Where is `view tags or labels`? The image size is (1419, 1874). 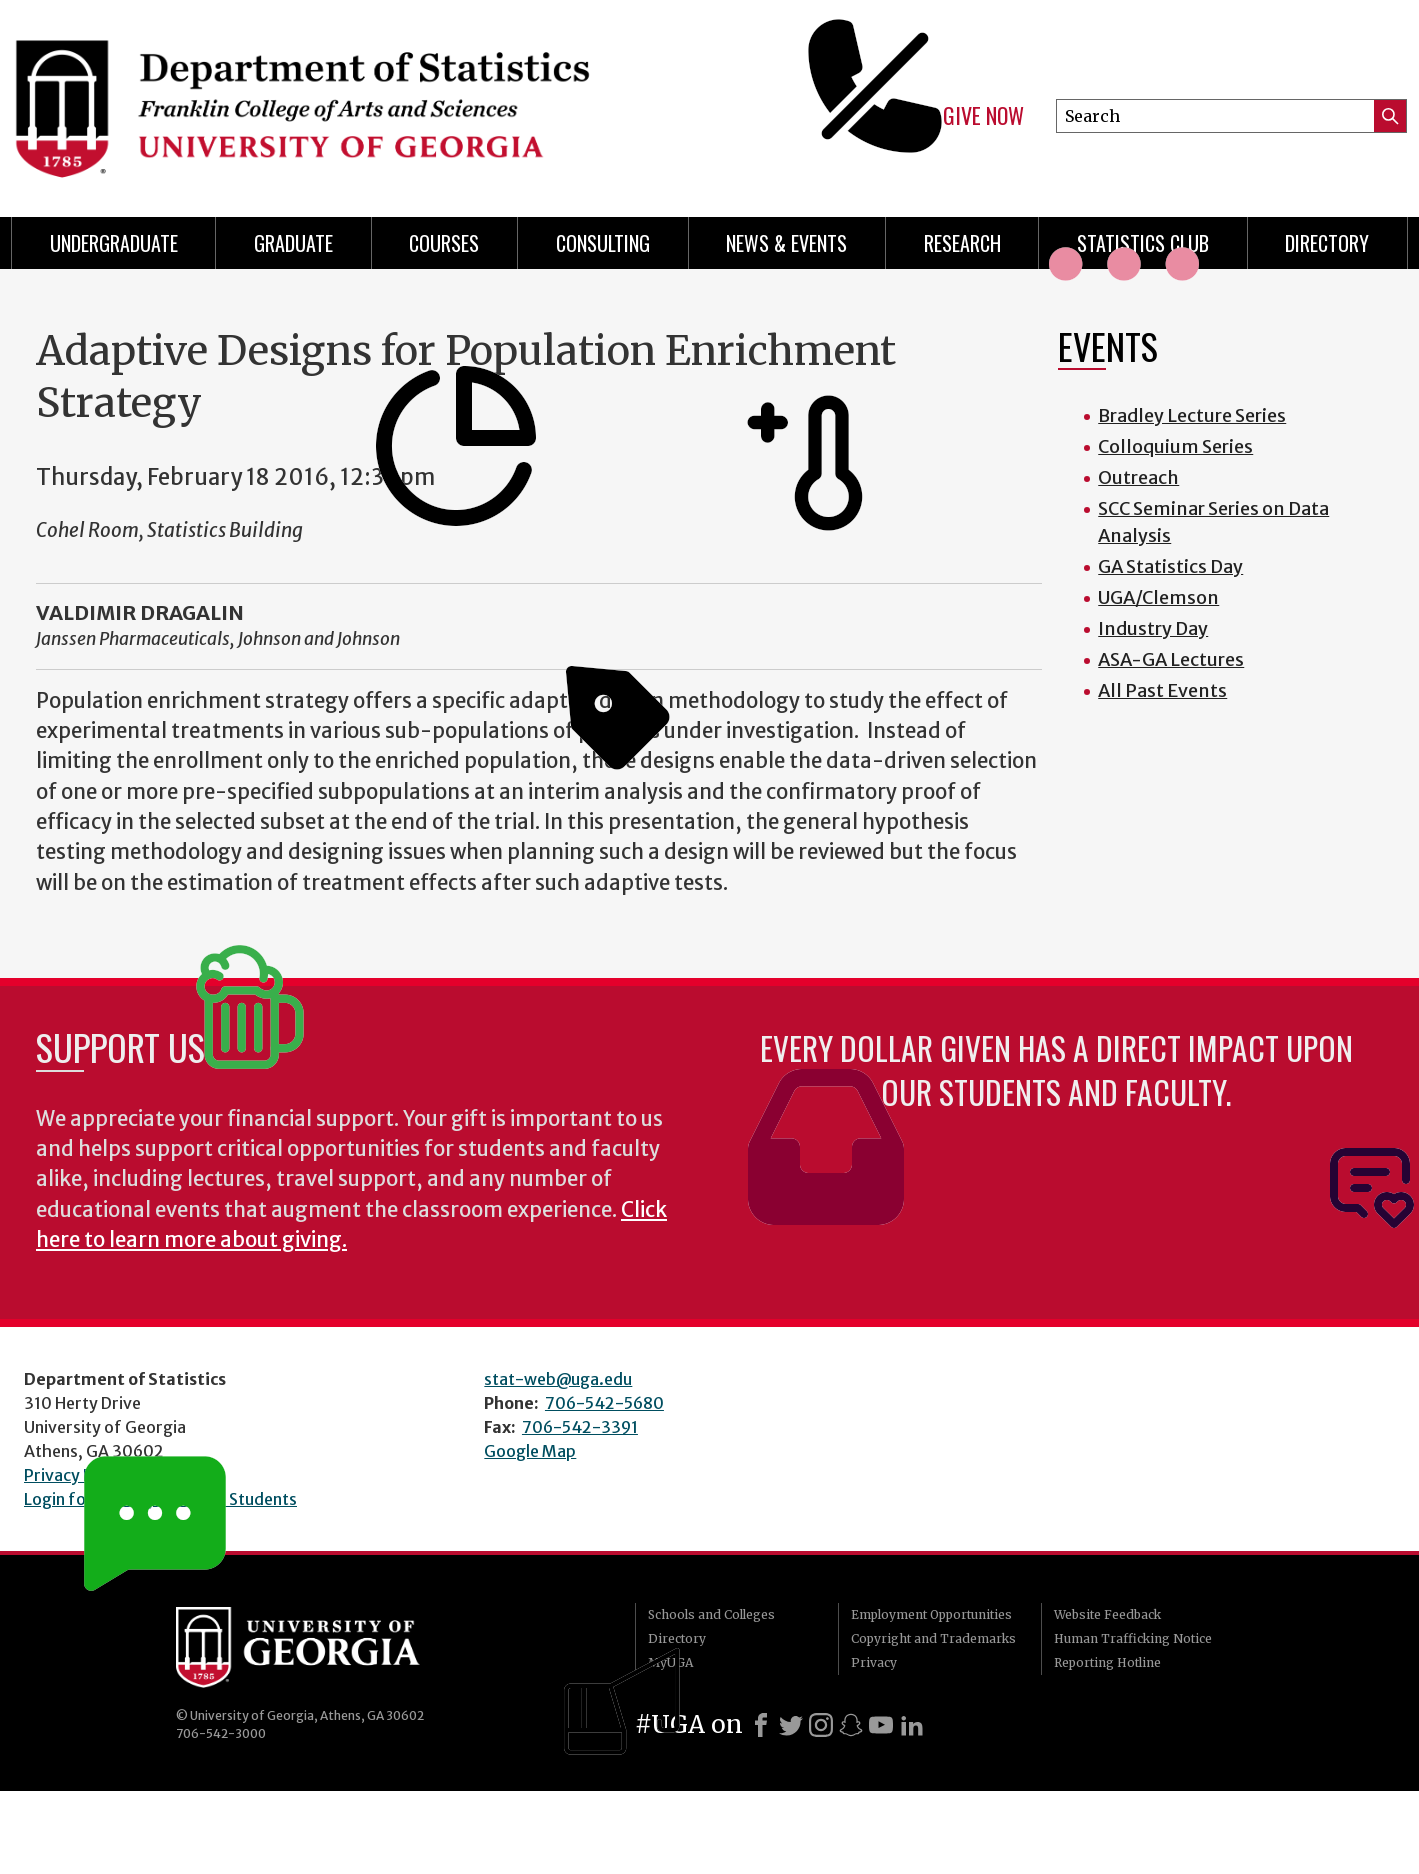 view tags or labels is located at coordinates (612, 712).